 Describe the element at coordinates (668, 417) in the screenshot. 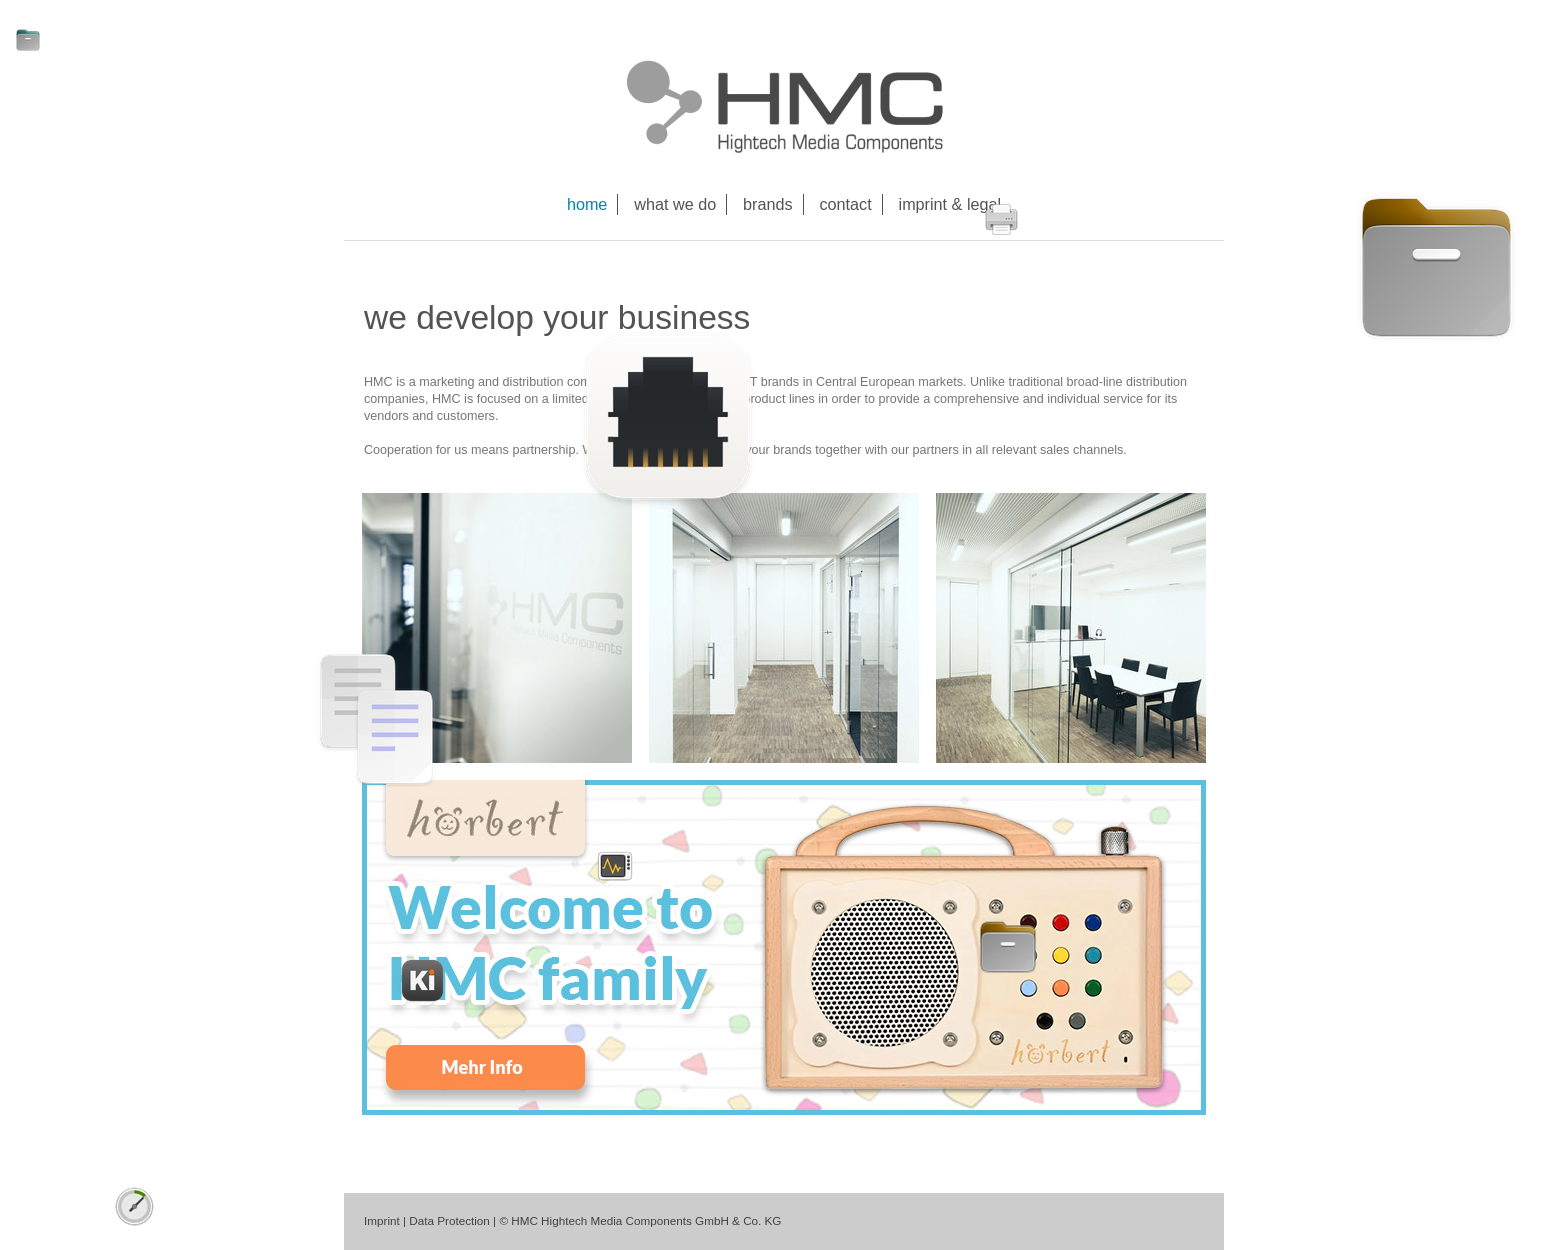

I see `configure DSL network connection settings` at that location.